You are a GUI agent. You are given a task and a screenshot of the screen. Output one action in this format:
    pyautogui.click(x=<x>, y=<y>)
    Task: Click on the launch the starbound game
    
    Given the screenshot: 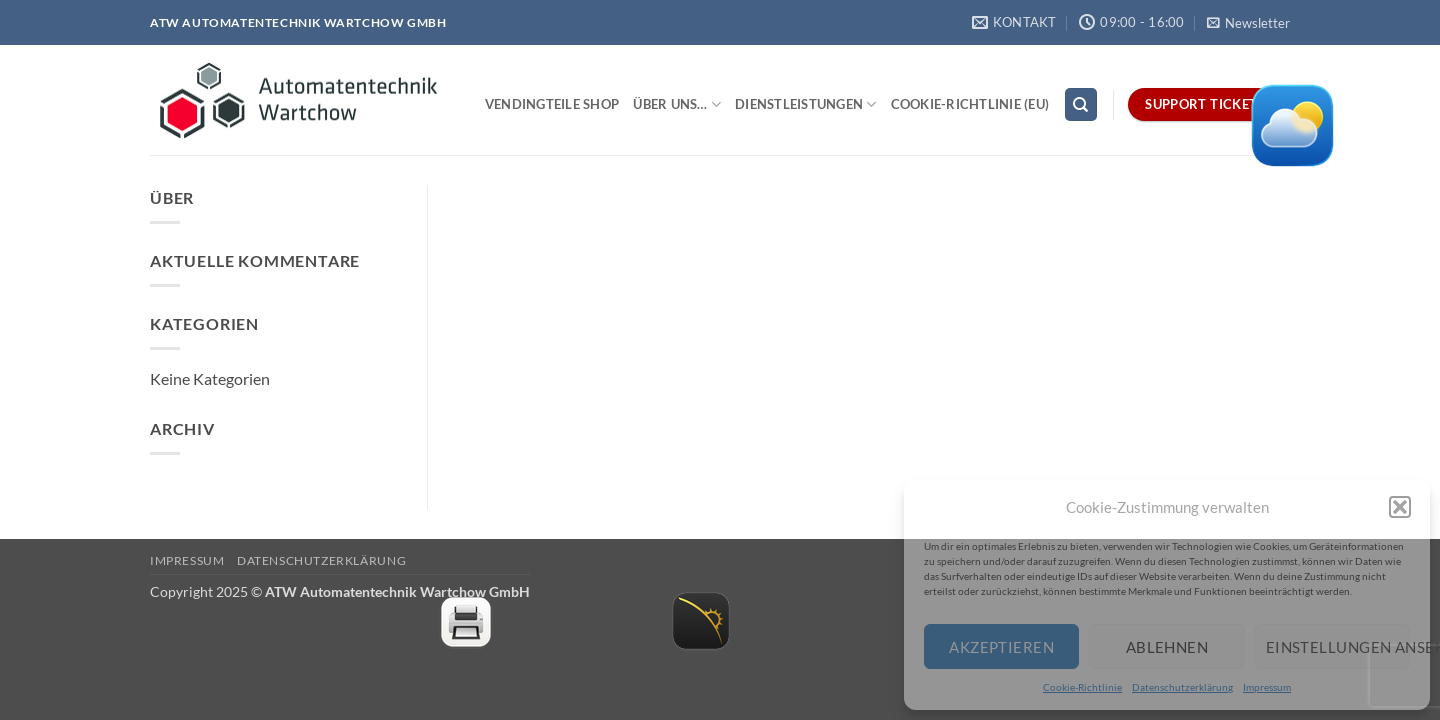 What is the action you would take?
    pyautogui.click(x=701, y=621)
    